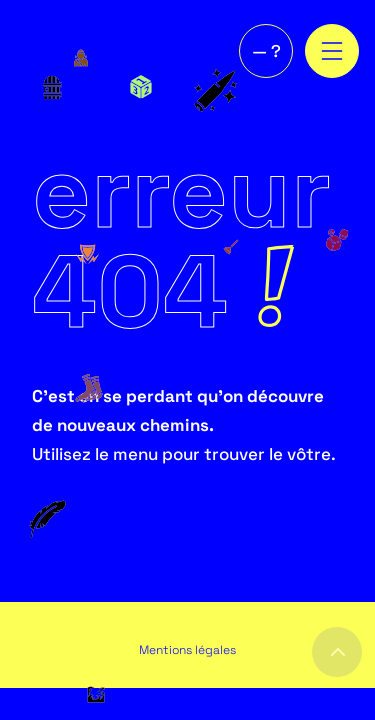  I want to click on special ammunition or power-up item, so click(215, 91).